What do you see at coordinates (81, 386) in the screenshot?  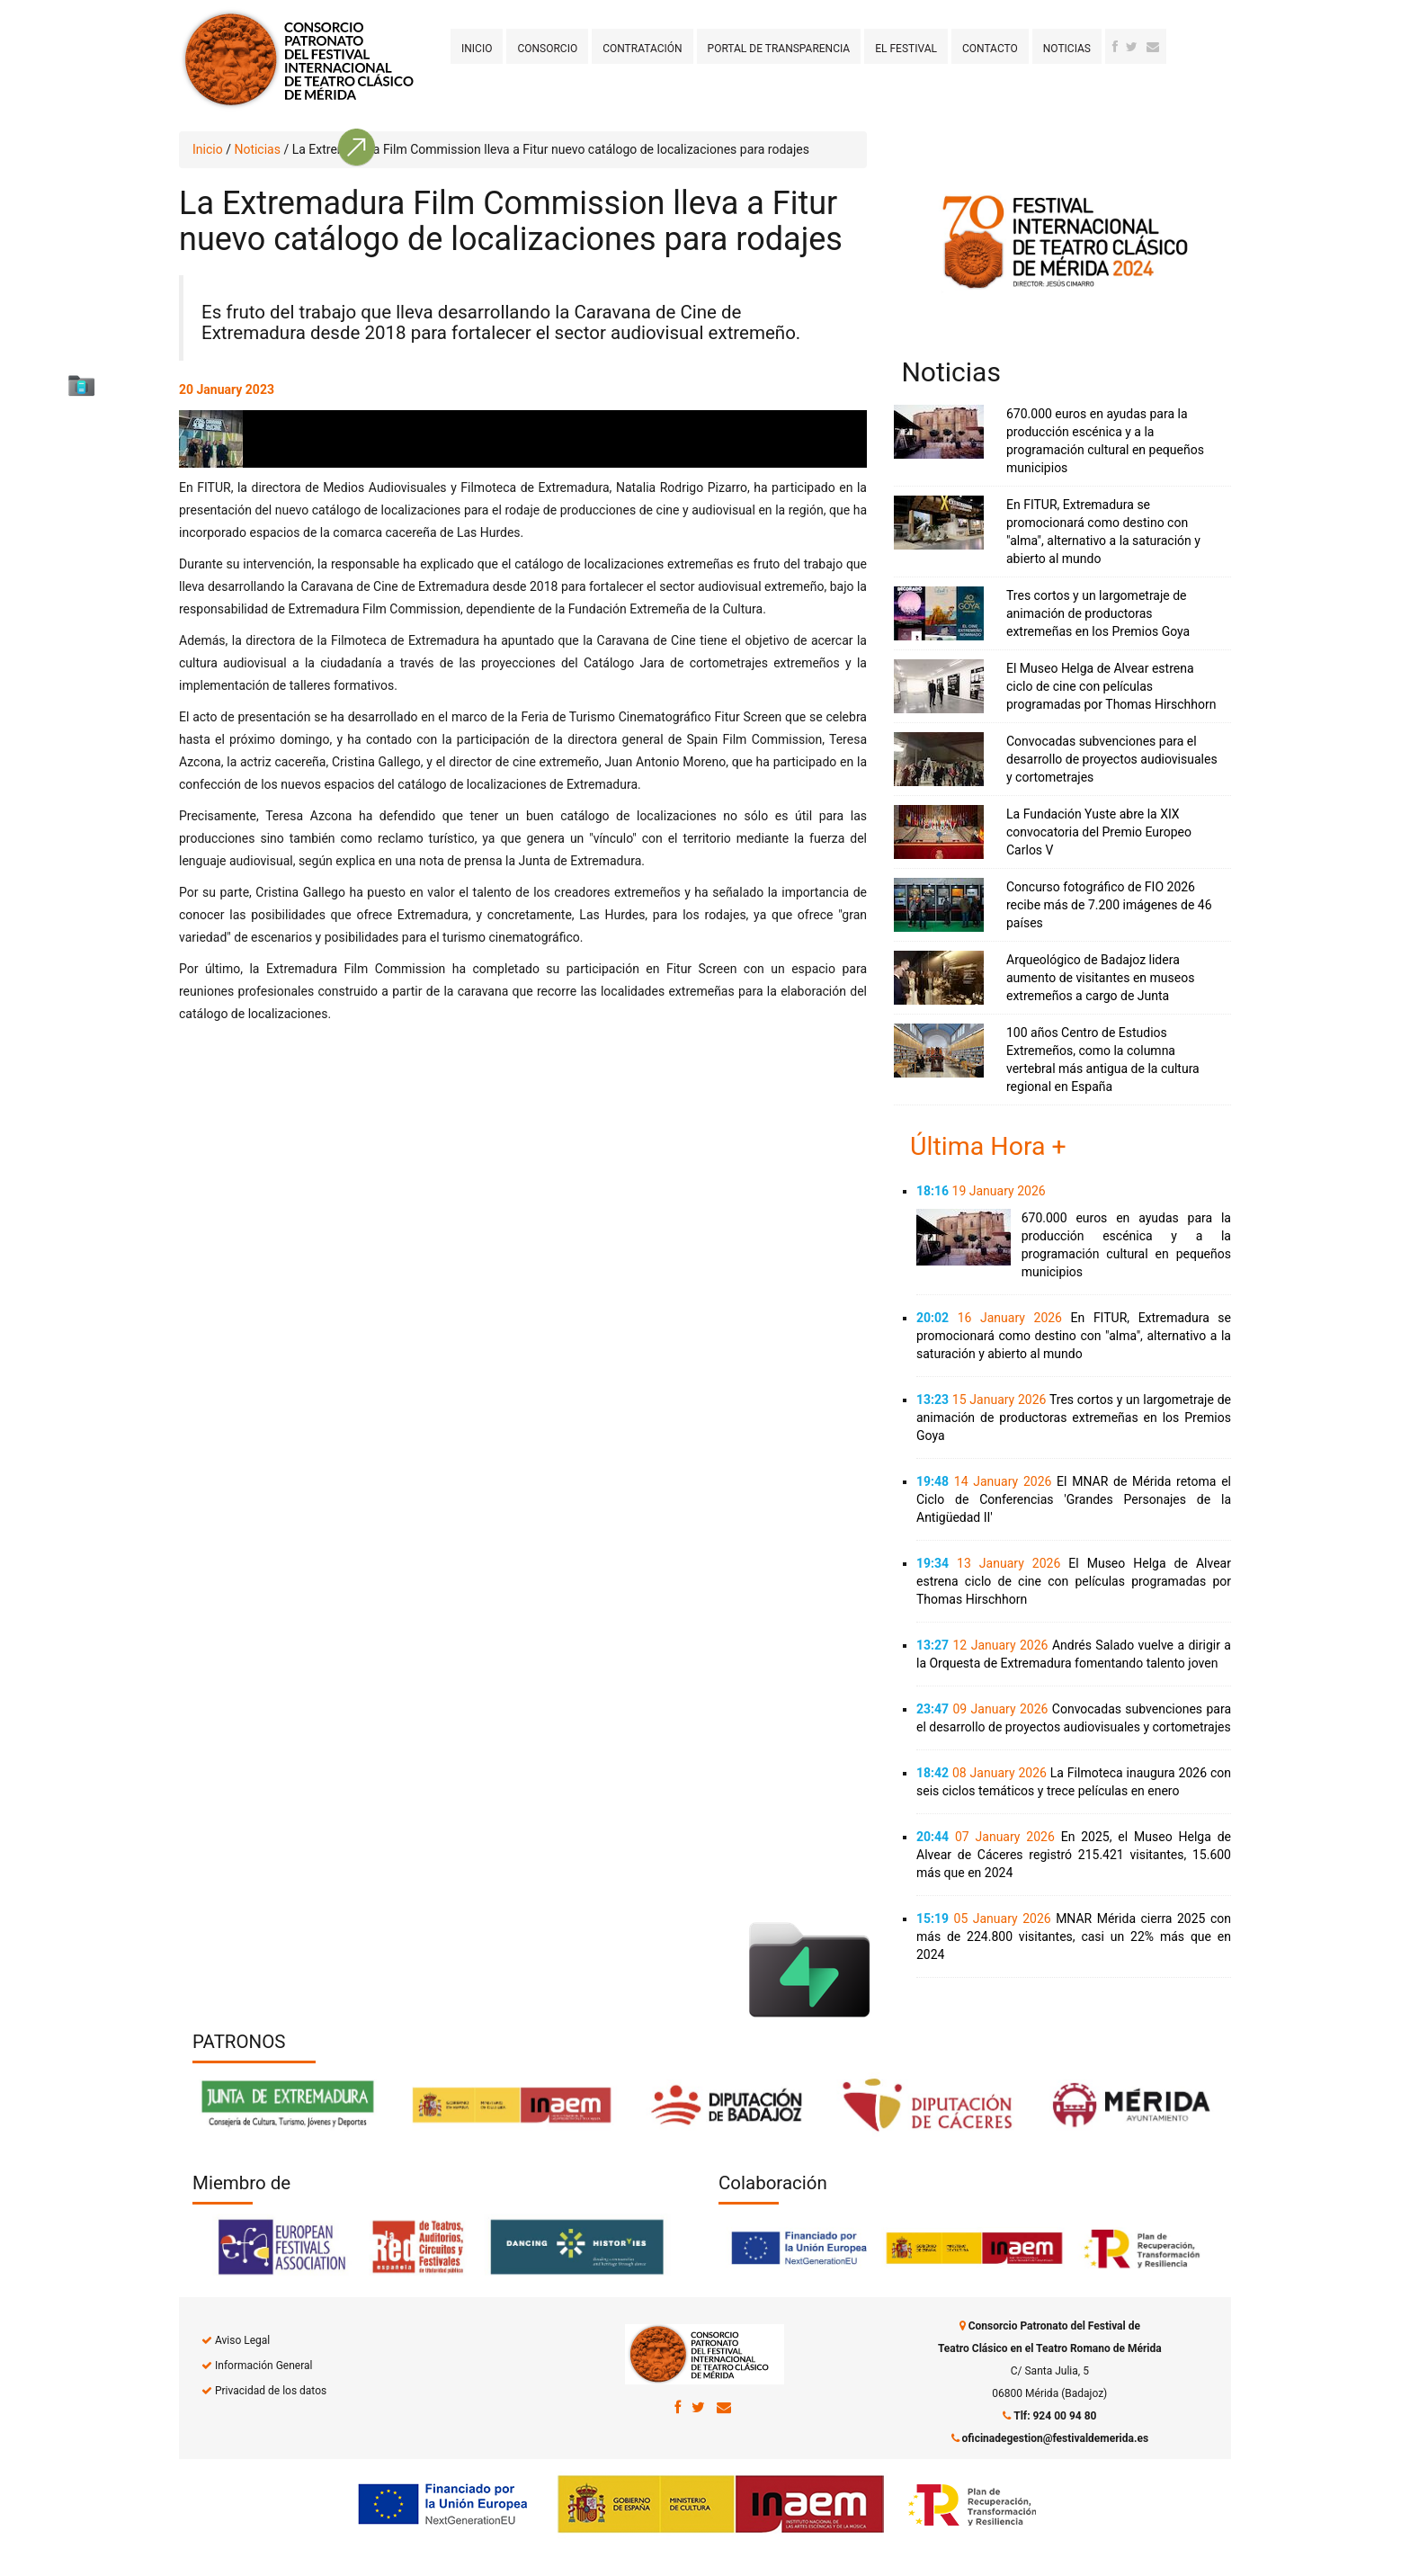 I see `open Hyper-V virtual machine files folder` at bounding box center [81, 386].